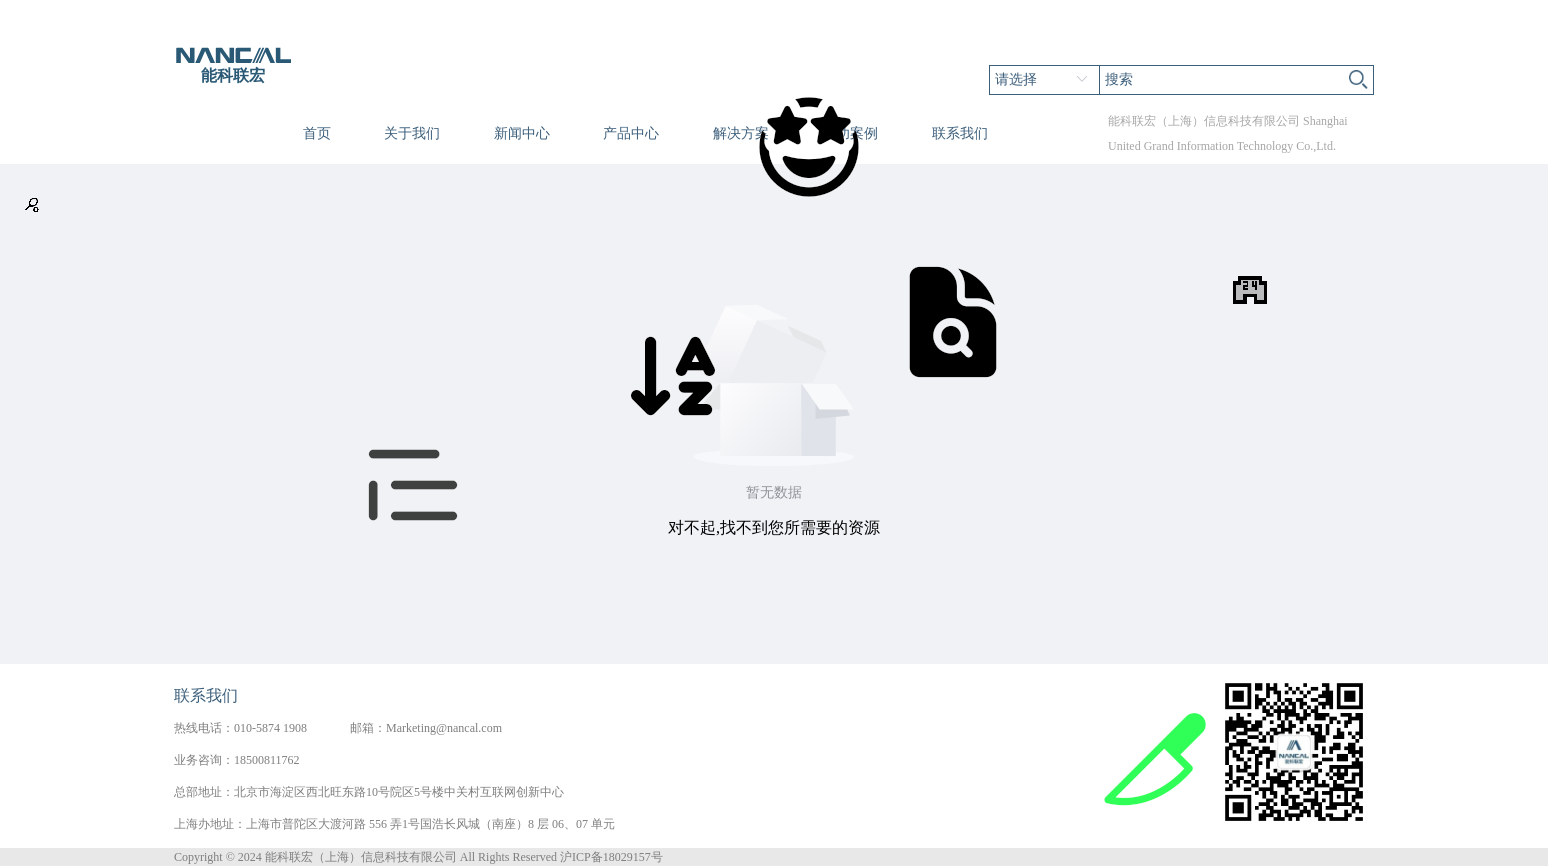 This screenshot has width=1548, height=866. I want to click on access kitchen or cooking tools, so click(1156, 761).